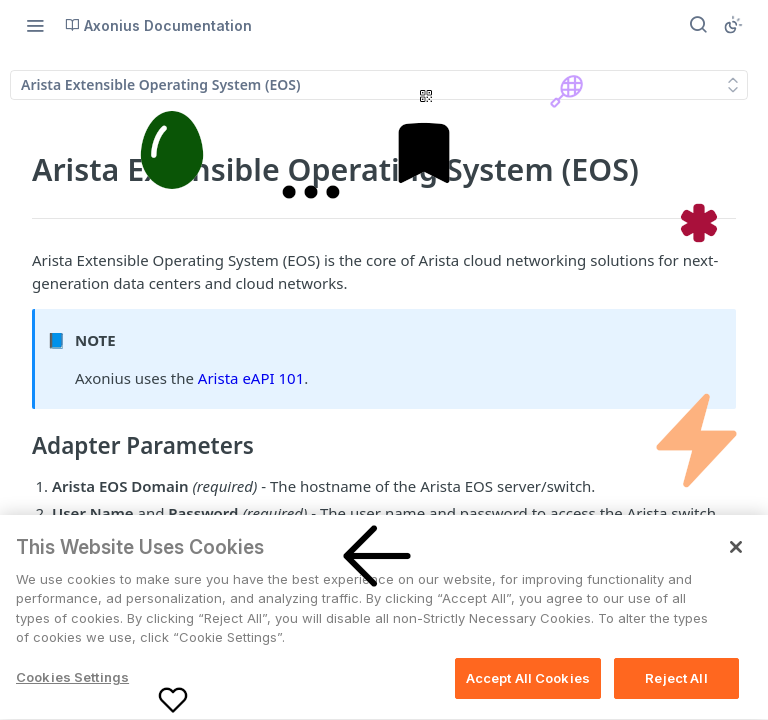 Image resolution: width=768 pixels, height=720 pixels. What do you see at coordinates (696, 440) in the screenshot?
I see `indicates flash or lightning mode is enabled` at bounding box center [696, 440].